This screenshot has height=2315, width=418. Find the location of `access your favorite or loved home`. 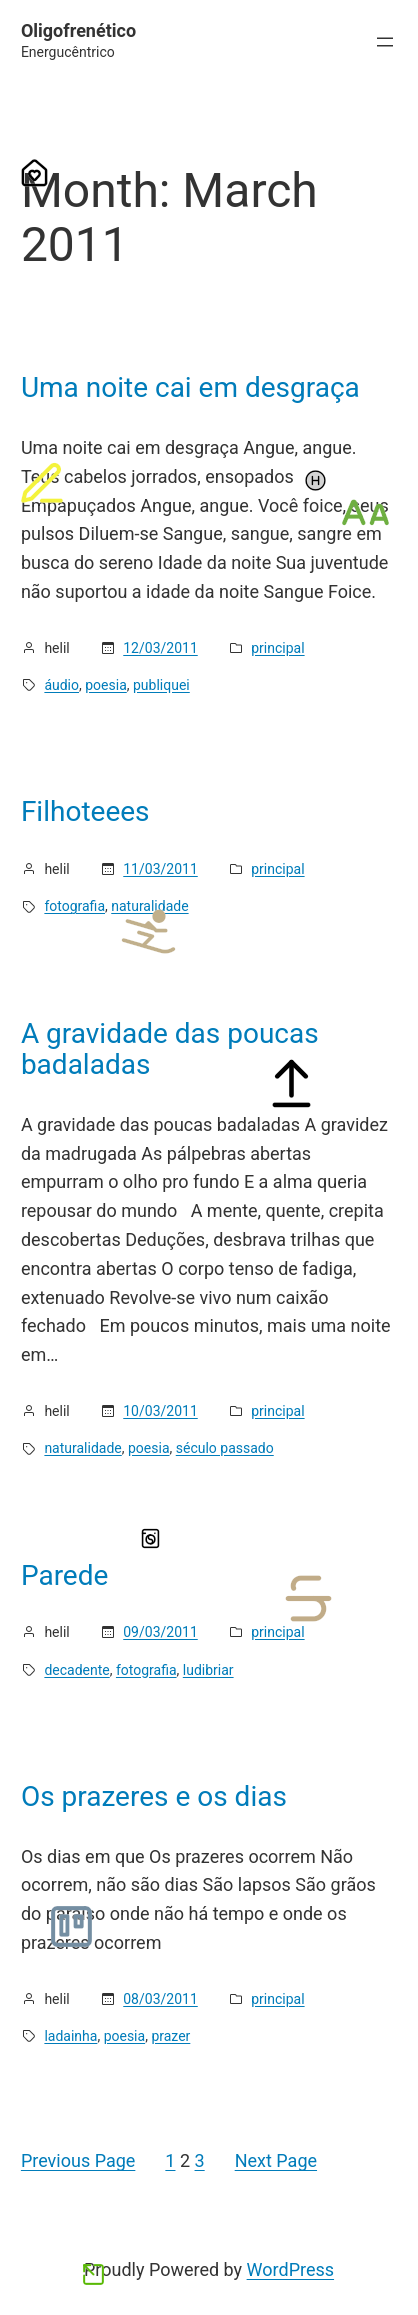

access your favorite or loved home is located at coordinates (34, 173).